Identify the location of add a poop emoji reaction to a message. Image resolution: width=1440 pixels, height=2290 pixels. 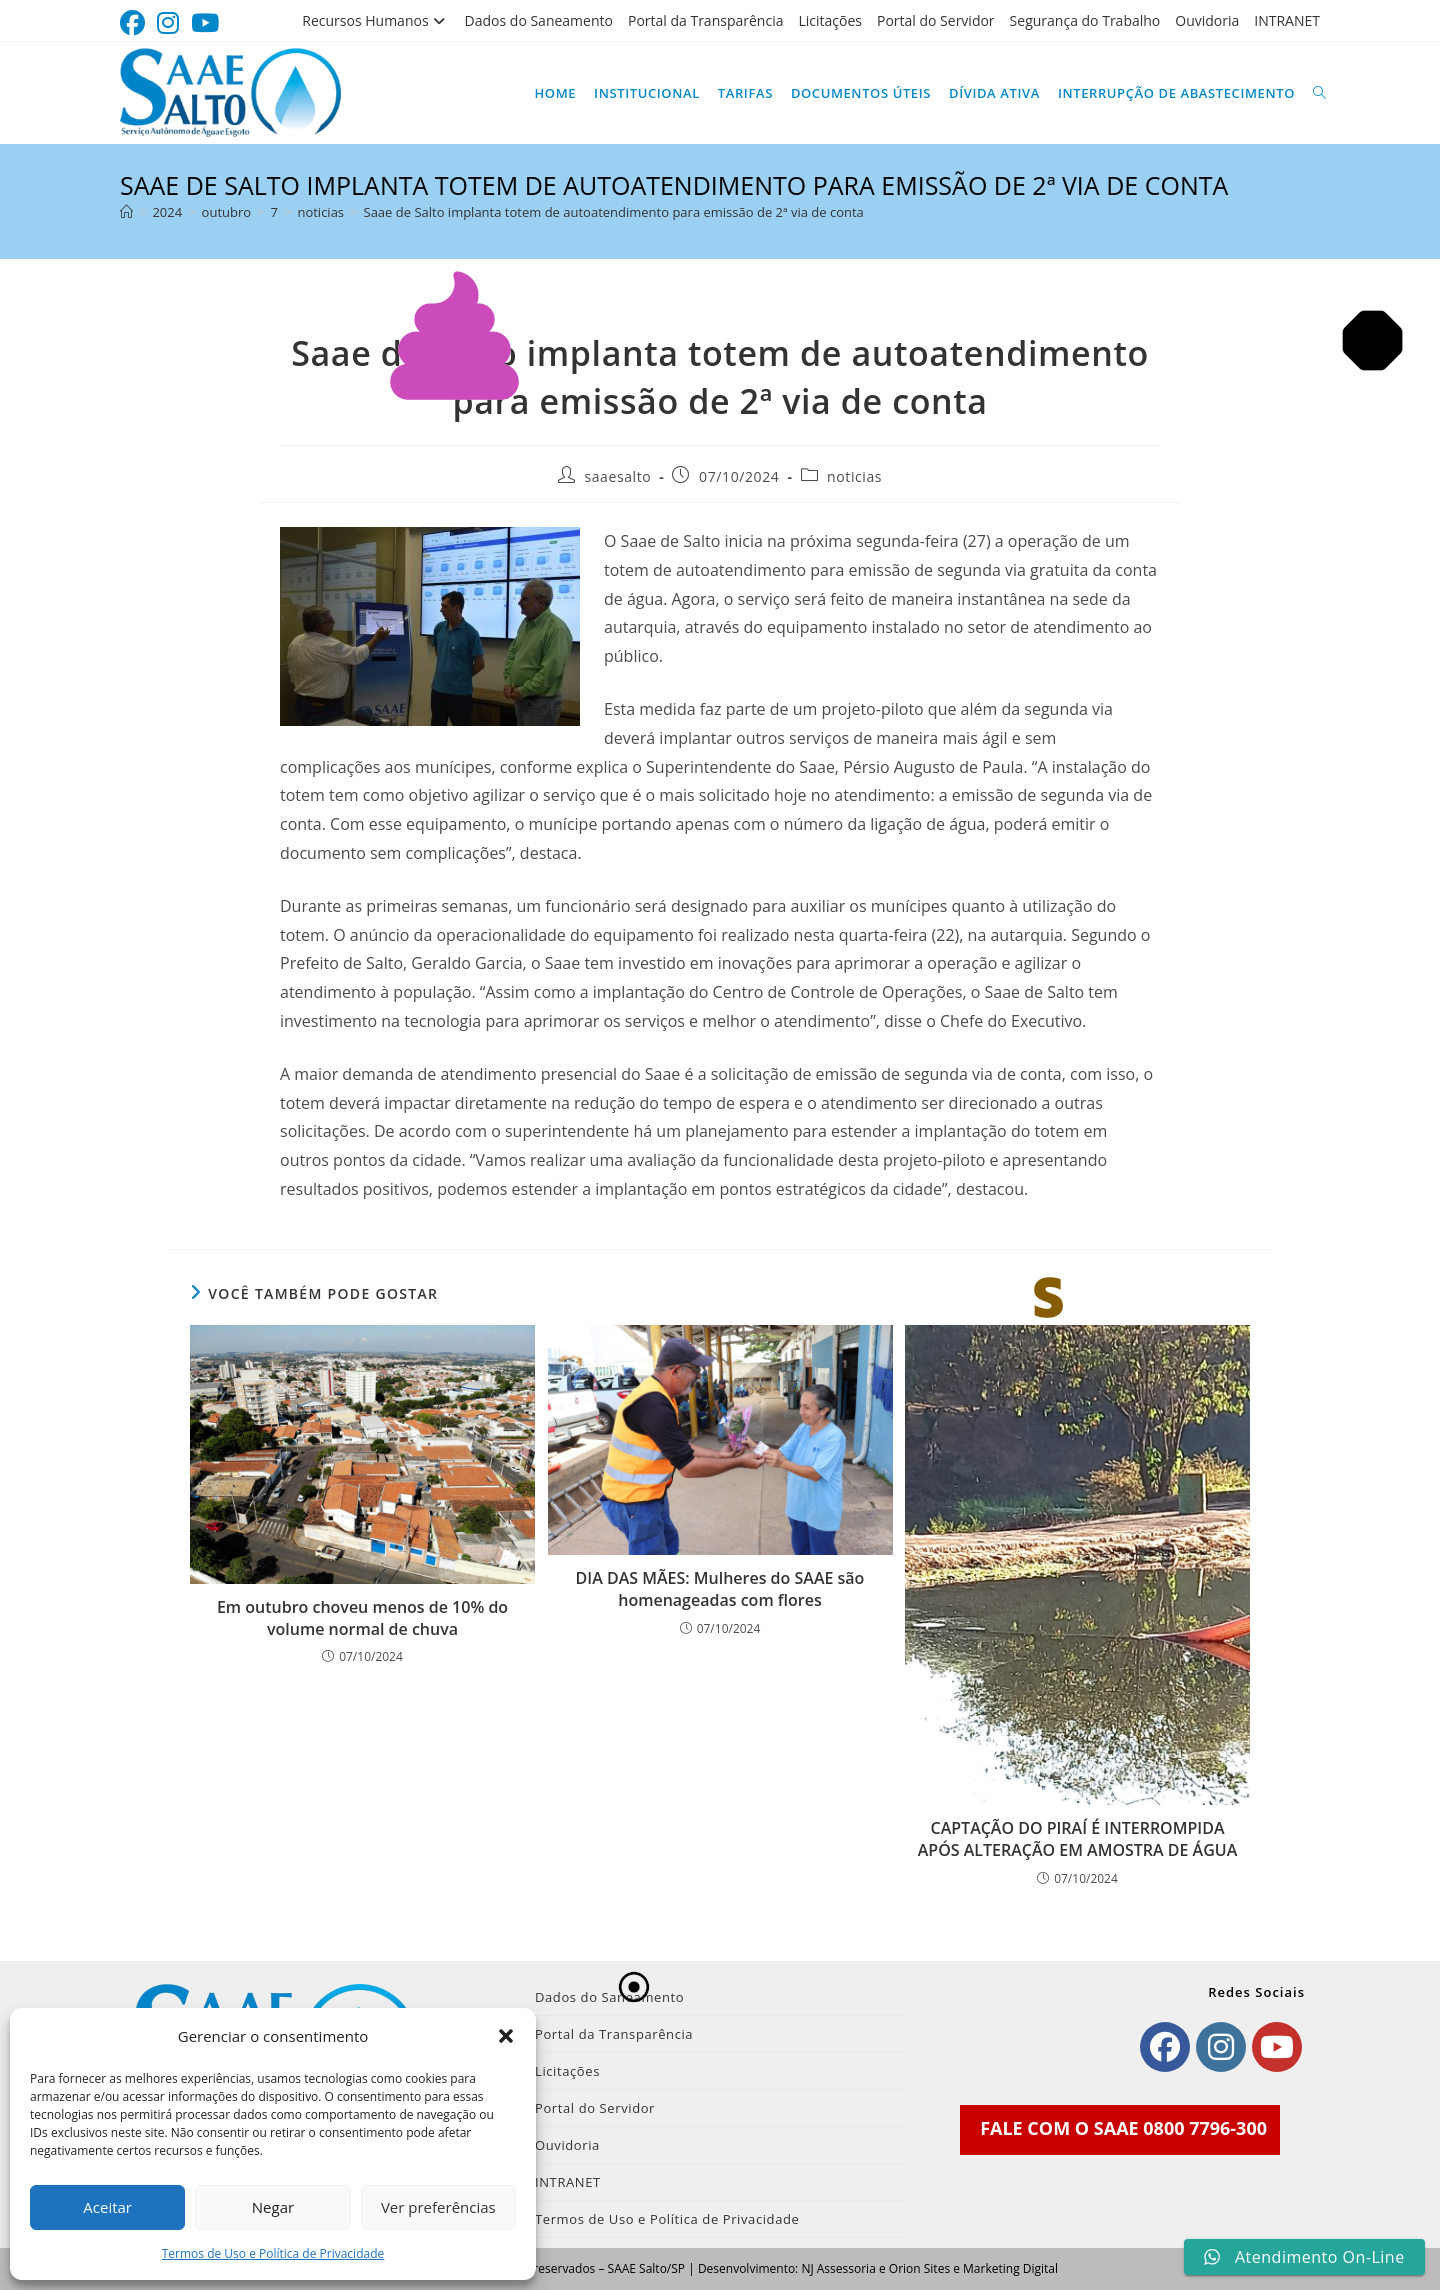
(454, 335).